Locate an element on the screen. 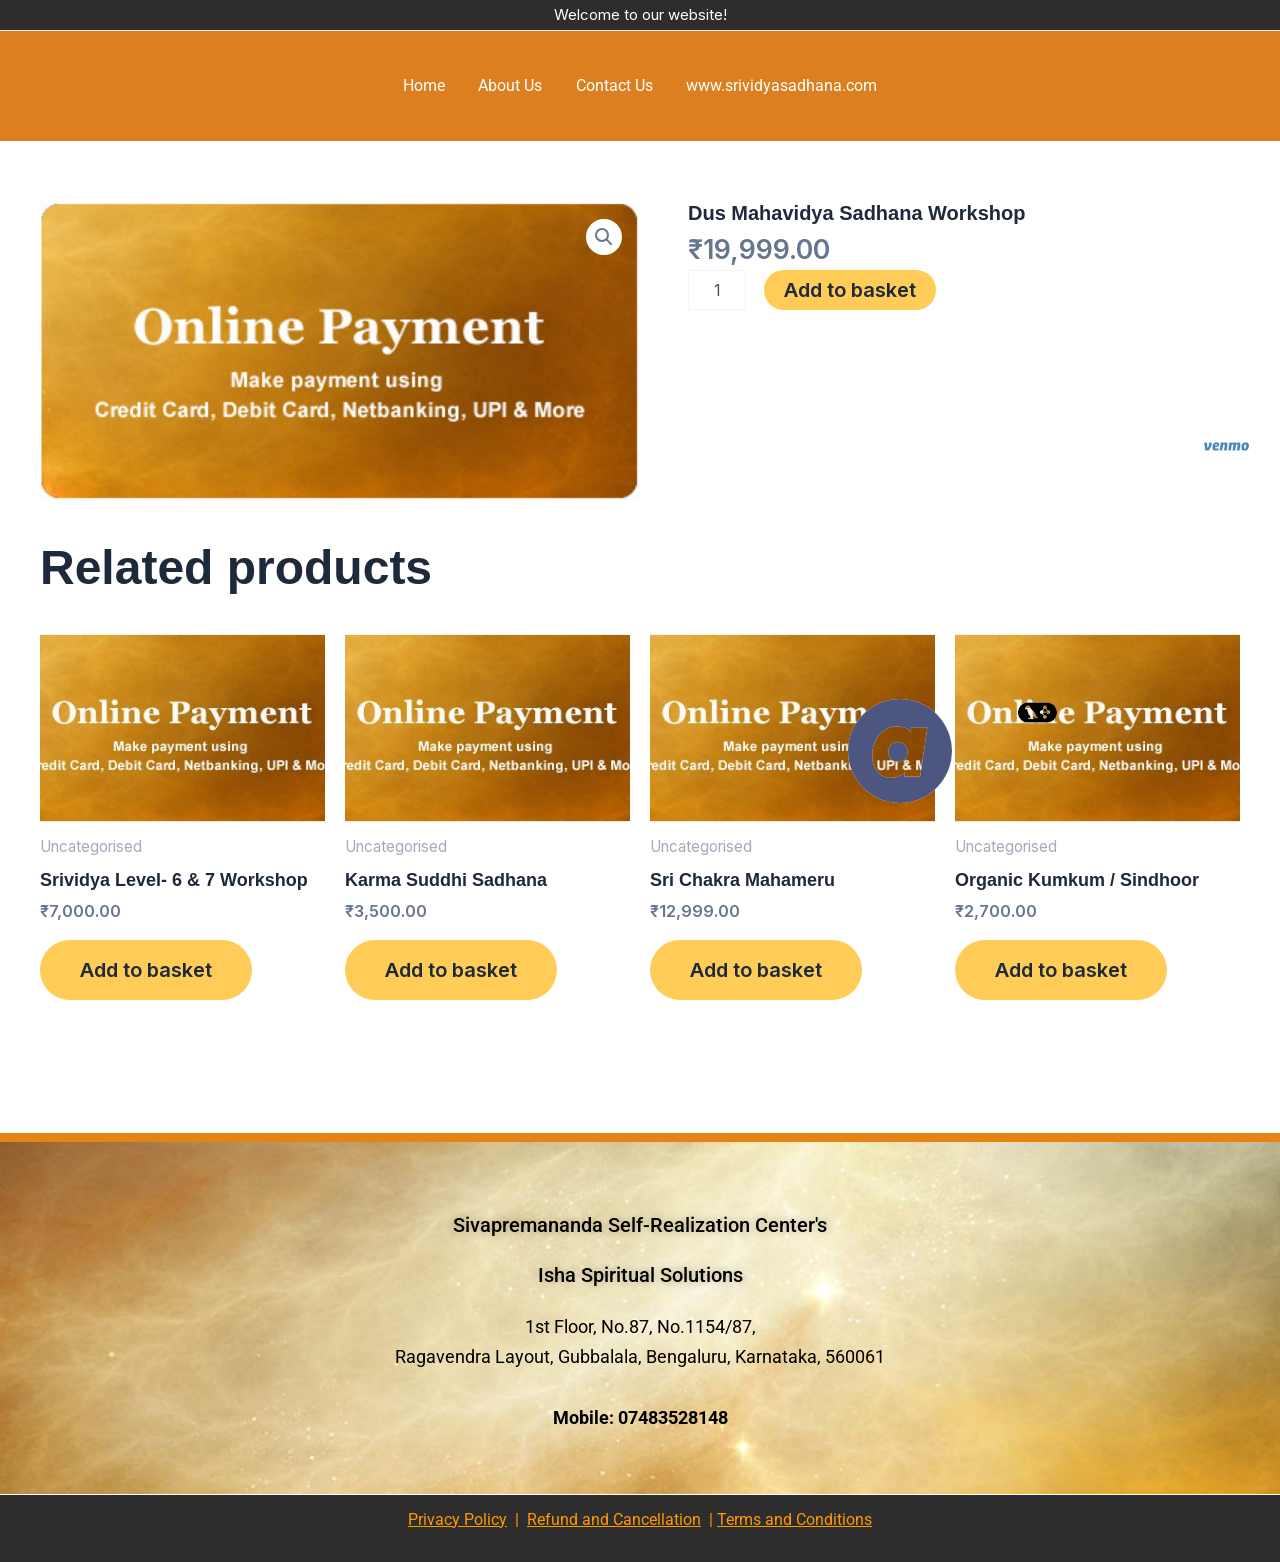  LangGraph platform or integration is located at coordinates (1037, 712).